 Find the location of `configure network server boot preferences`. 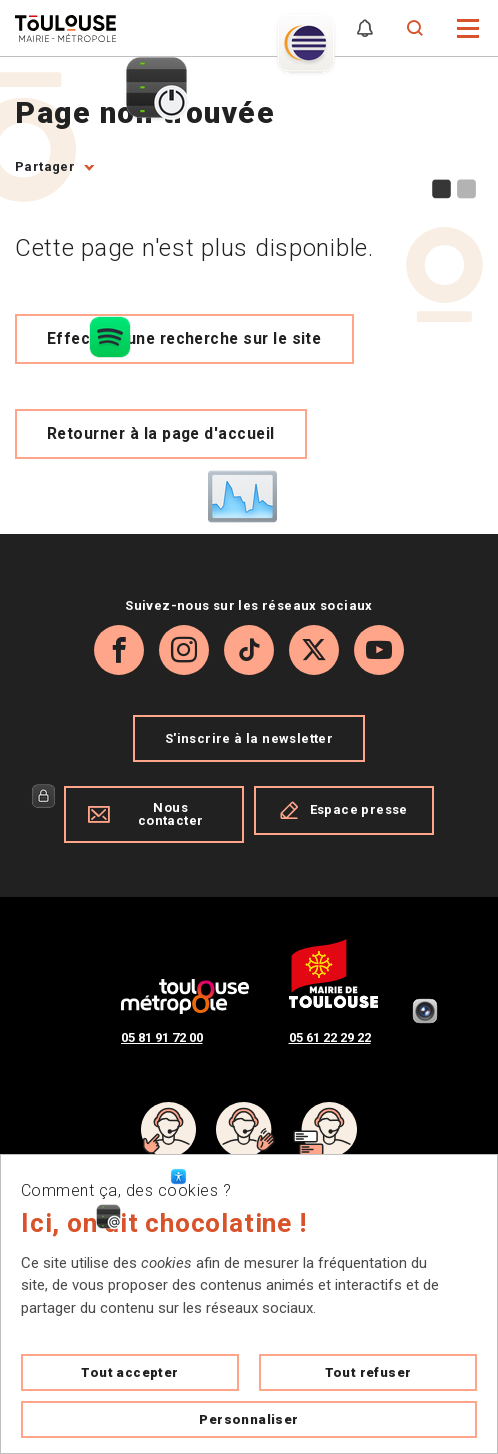

configure network server boot preferences is located at coordinates (156, 87).